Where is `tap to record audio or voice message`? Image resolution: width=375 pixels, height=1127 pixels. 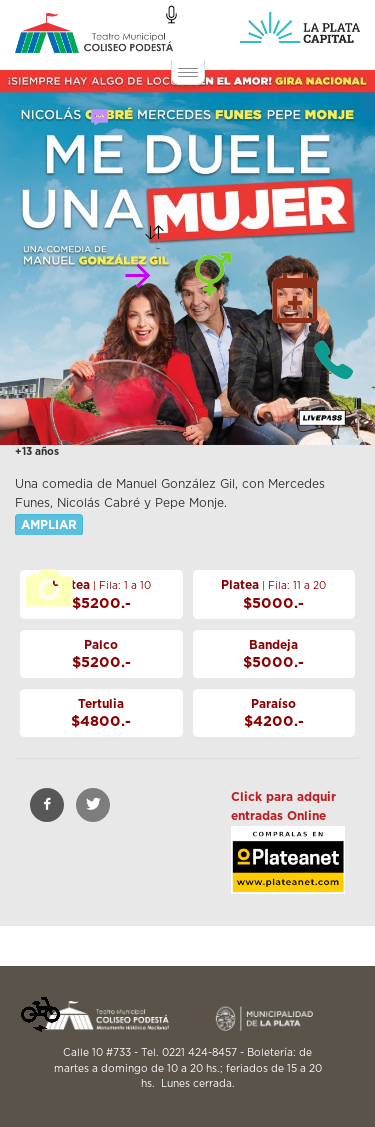
tap to record audio or voice message is located at coordinates (171, 14).